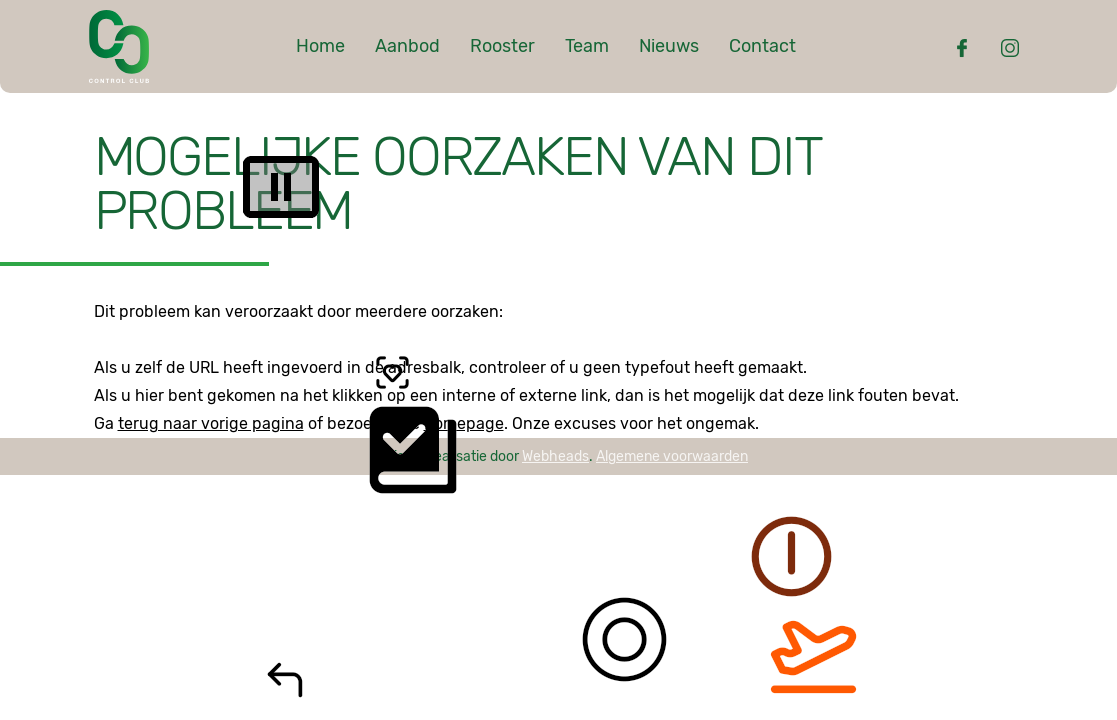 The width and height of the screenshot is (1117, 720). Describe the element at coordinates (813, 650) in the screenshot. I see `flight departure status indicator` at that location.